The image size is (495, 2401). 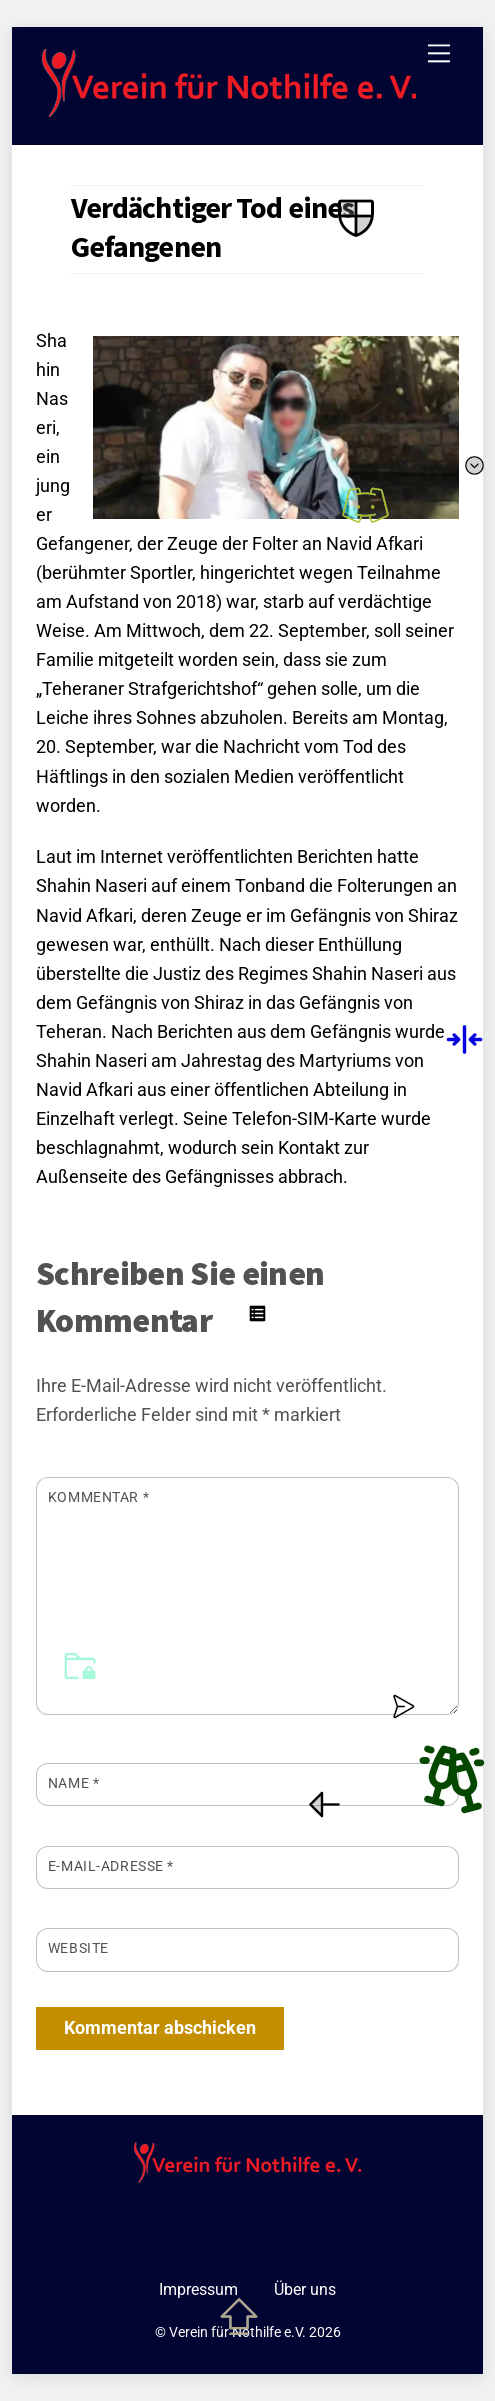 I want to click on go back to previous screen, so click(x=324, y=1804).